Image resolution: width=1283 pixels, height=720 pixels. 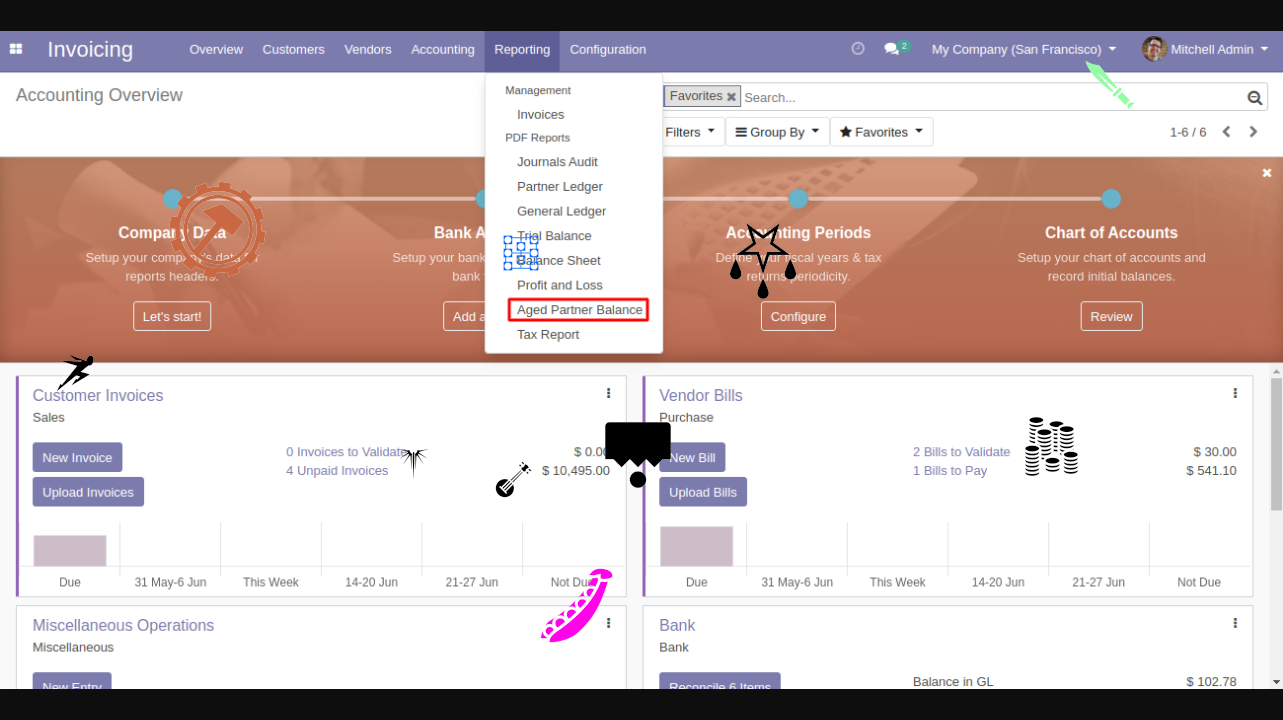 What do you see at coordinates (1051, 446) in the screenshot?
I see `view your in-game currency balance` at bounding box center [1051, 446].